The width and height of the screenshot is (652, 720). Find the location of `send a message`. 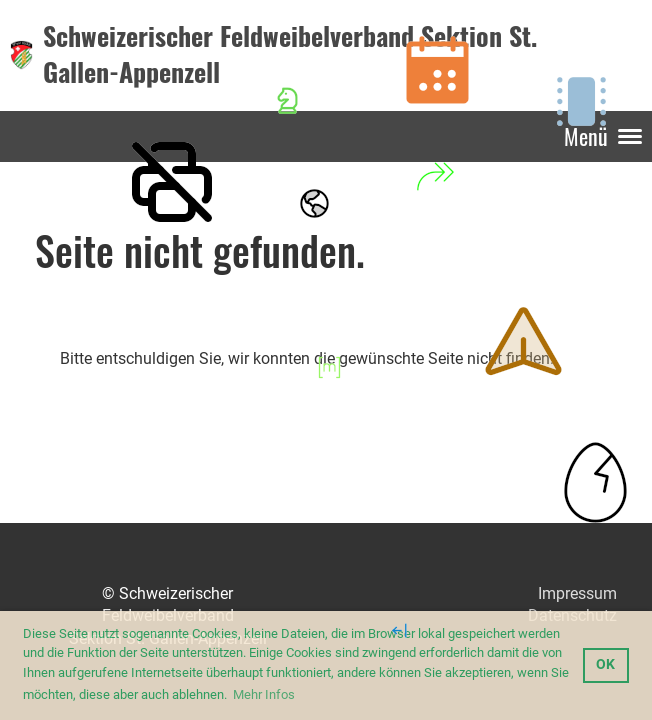

send a message is located at coordinates (523, 342).